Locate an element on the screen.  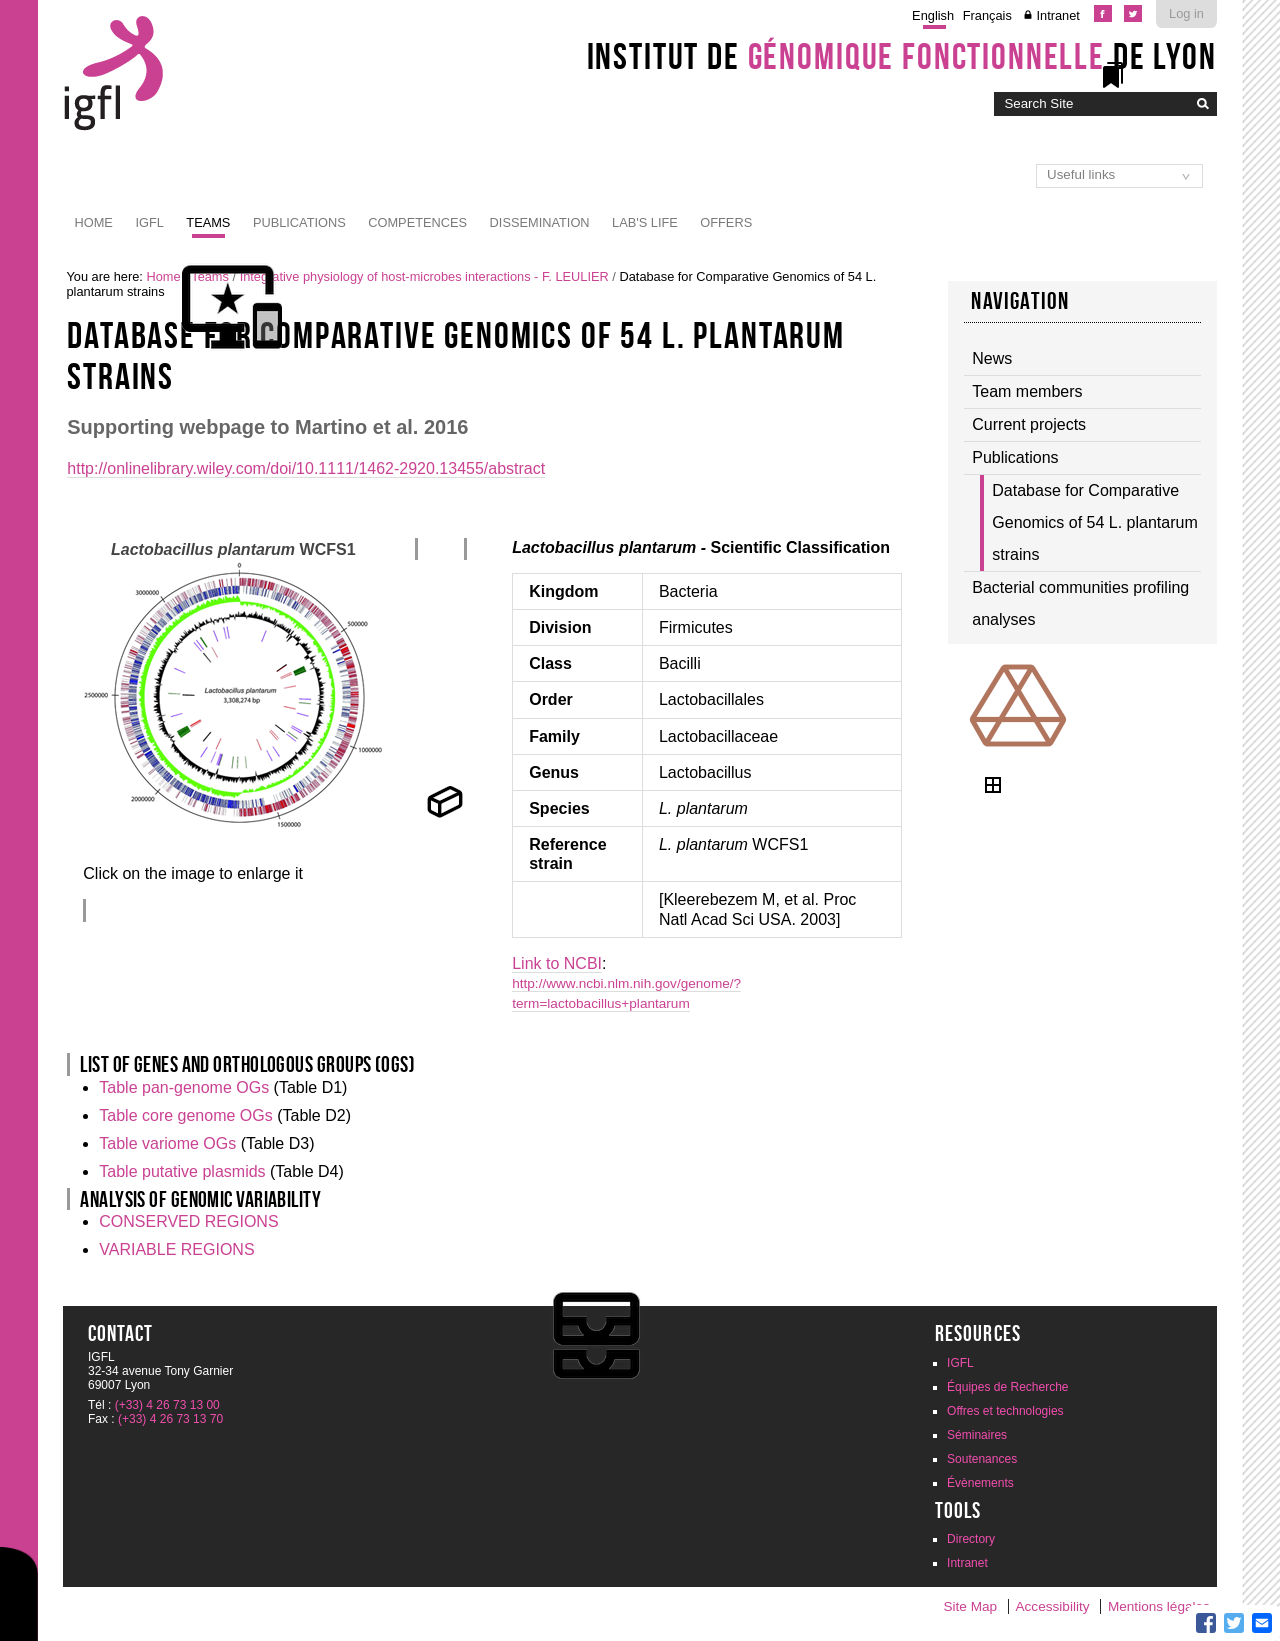
view 3D object or model is located at coordinates (445, 800).